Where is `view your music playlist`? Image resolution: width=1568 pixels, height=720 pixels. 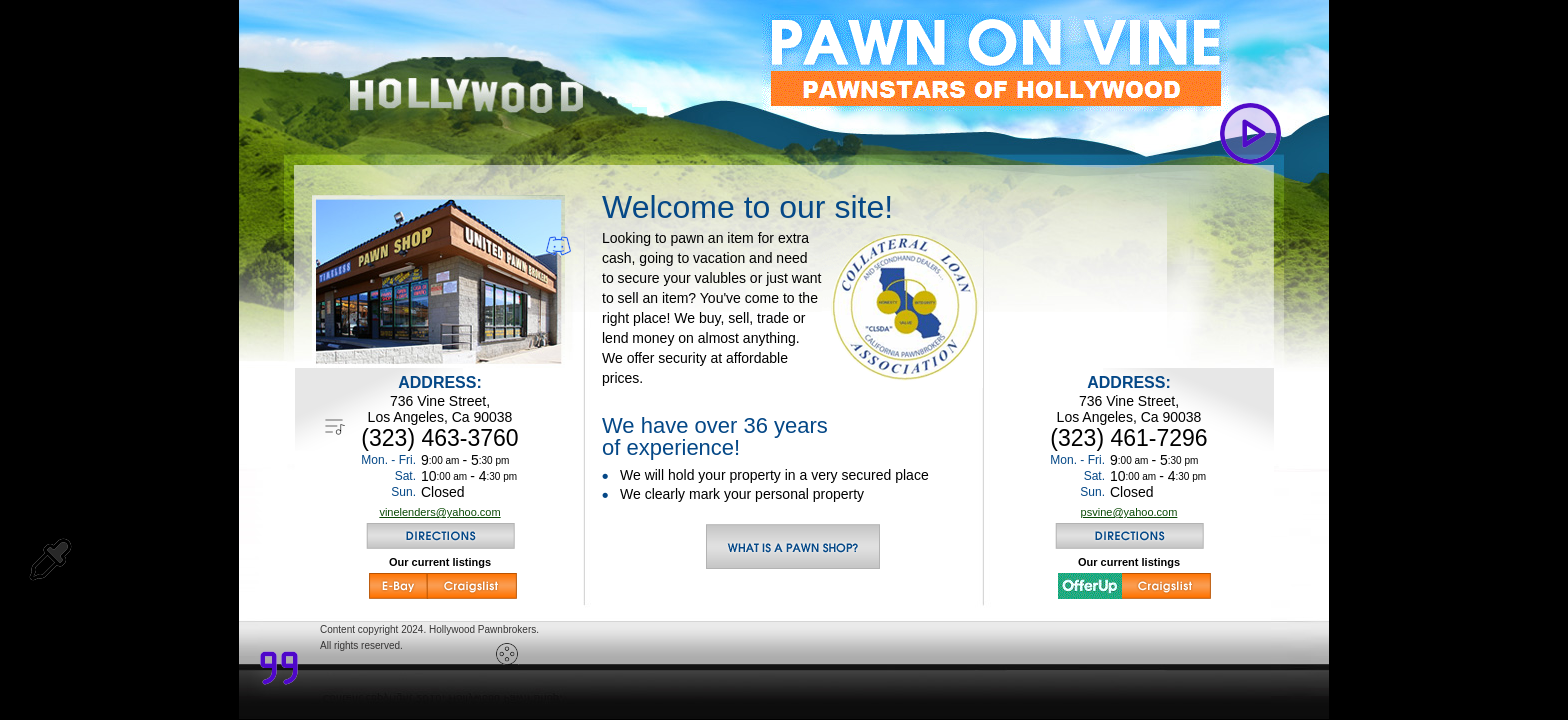 view your music playlist is located at coordinates (334, 426).